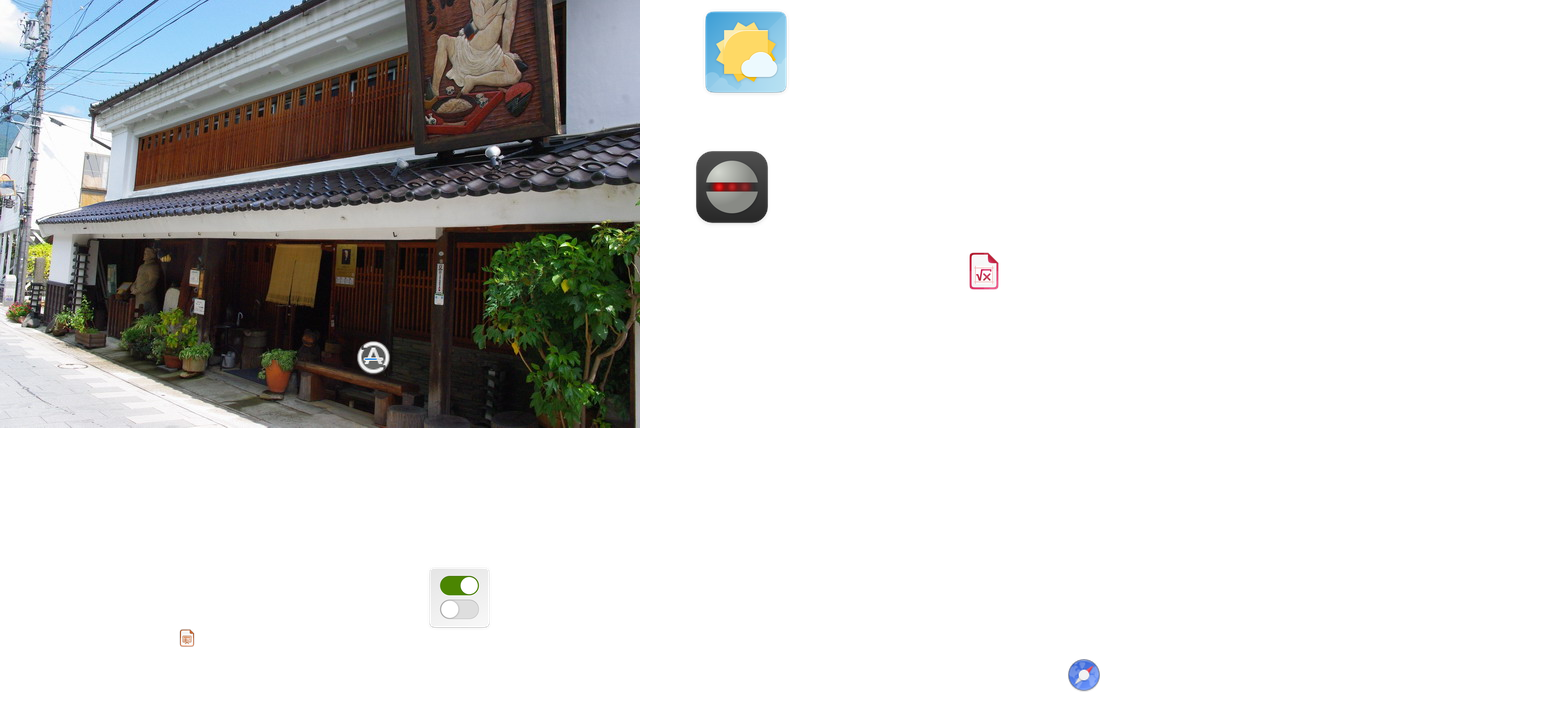 This screenshot has height=720, width=1568. I want to click on open gnome web browser (epiphany), so click(1084, 675).